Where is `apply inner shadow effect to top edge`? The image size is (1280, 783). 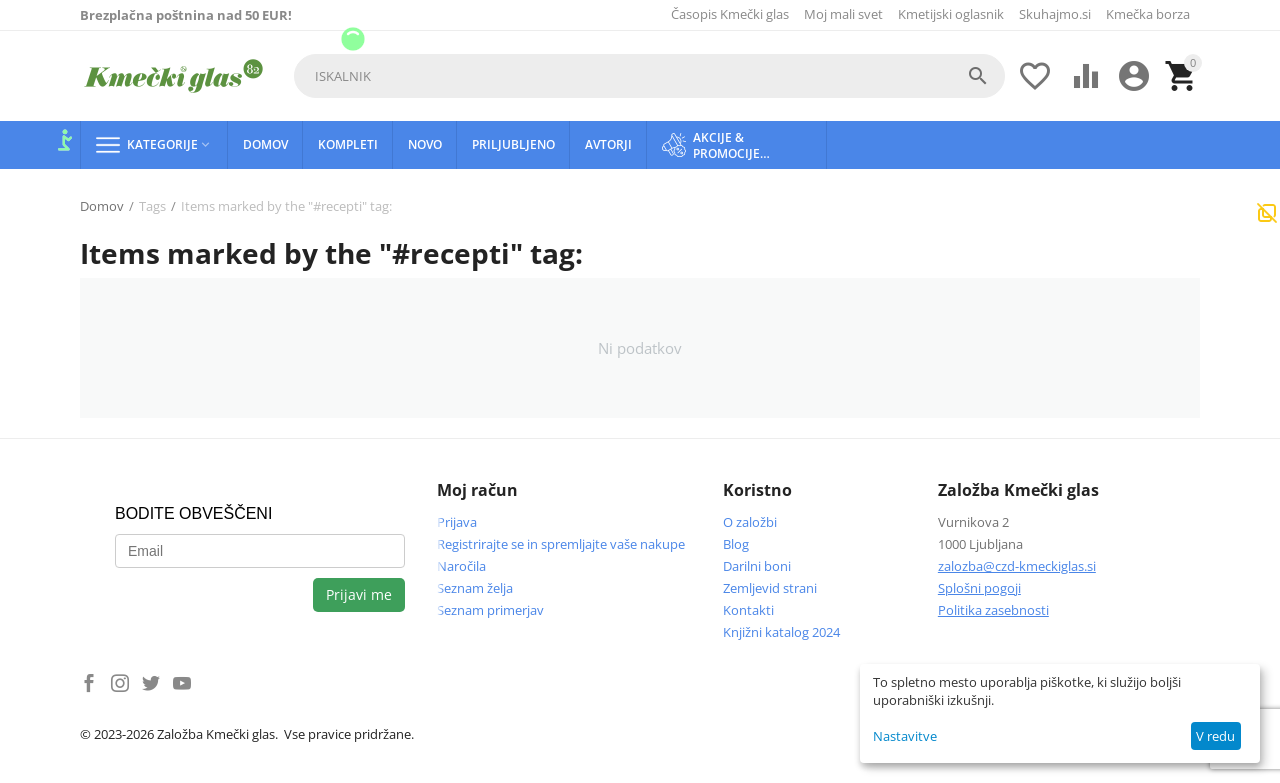 apply inner shadow effect to top edge is located at coordinates (353, 39).